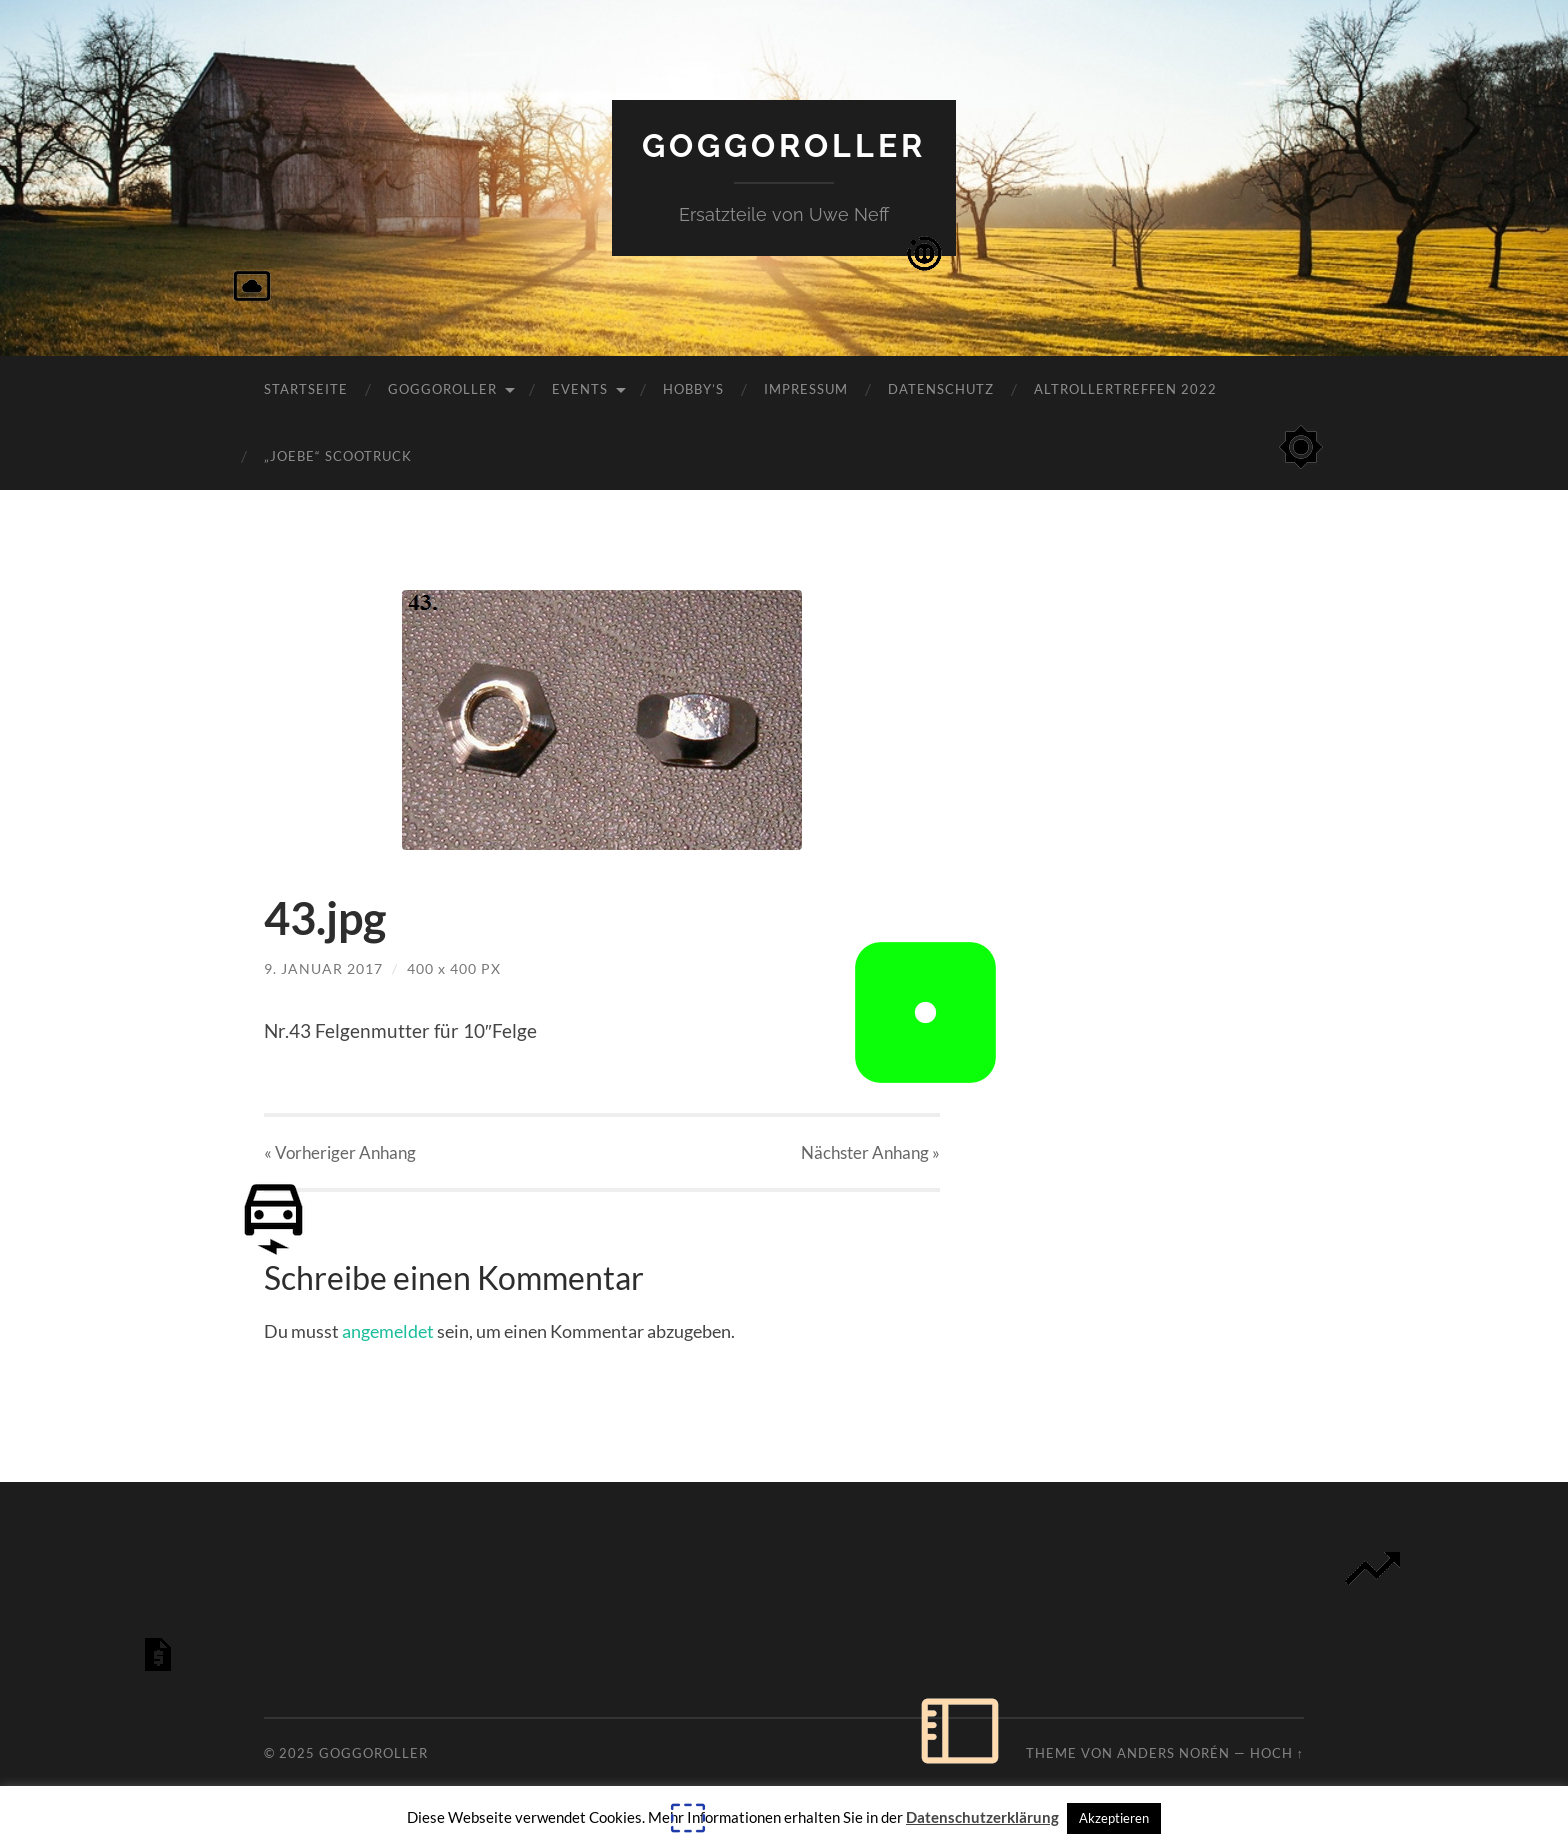 Image resolution: width=1568 pixels, height=1846 pixels. I want to click on view trending or popular content, so click(1372, 1568).